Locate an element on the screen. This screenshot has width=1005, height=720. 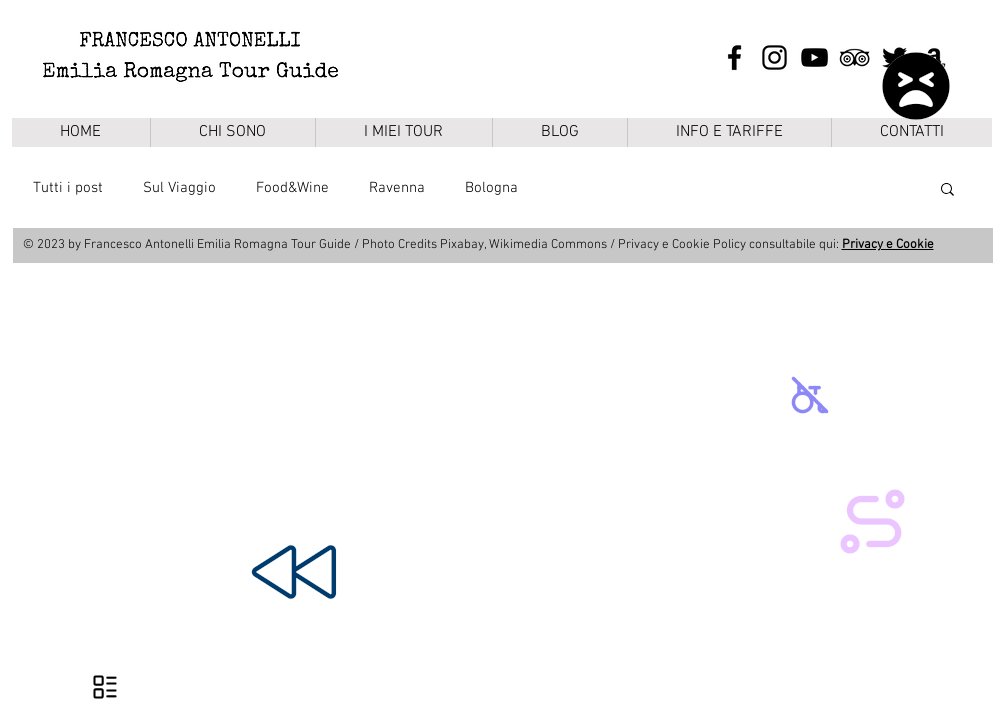
indicates user fatigue or exhaustion status is located at coordinates (916, 86).